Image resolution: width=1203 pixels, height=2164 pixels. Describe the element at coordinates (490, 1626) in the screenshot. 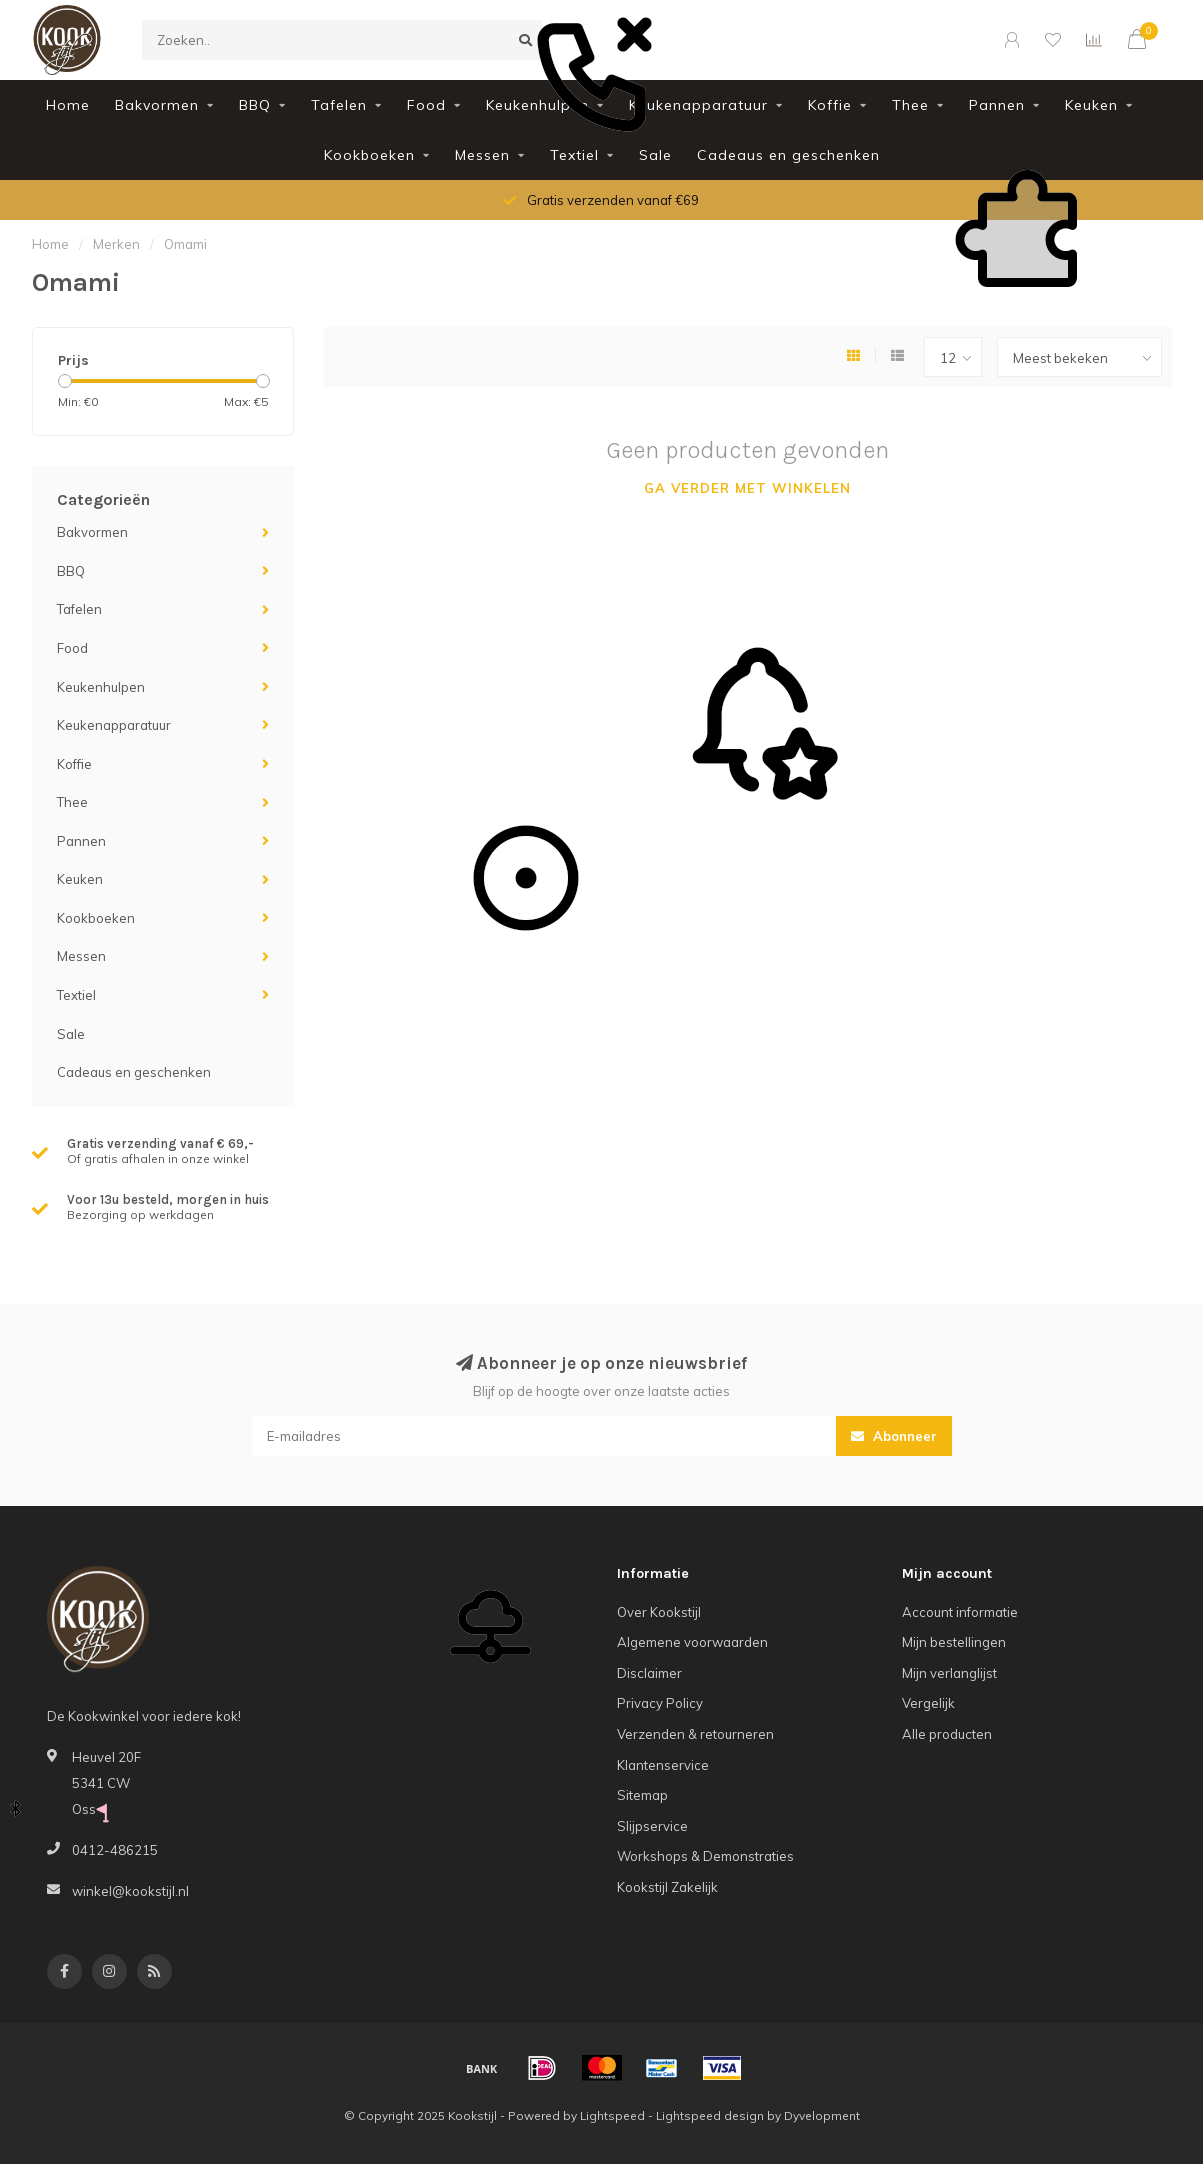

I see `cloud data sync or connection status` at that location.